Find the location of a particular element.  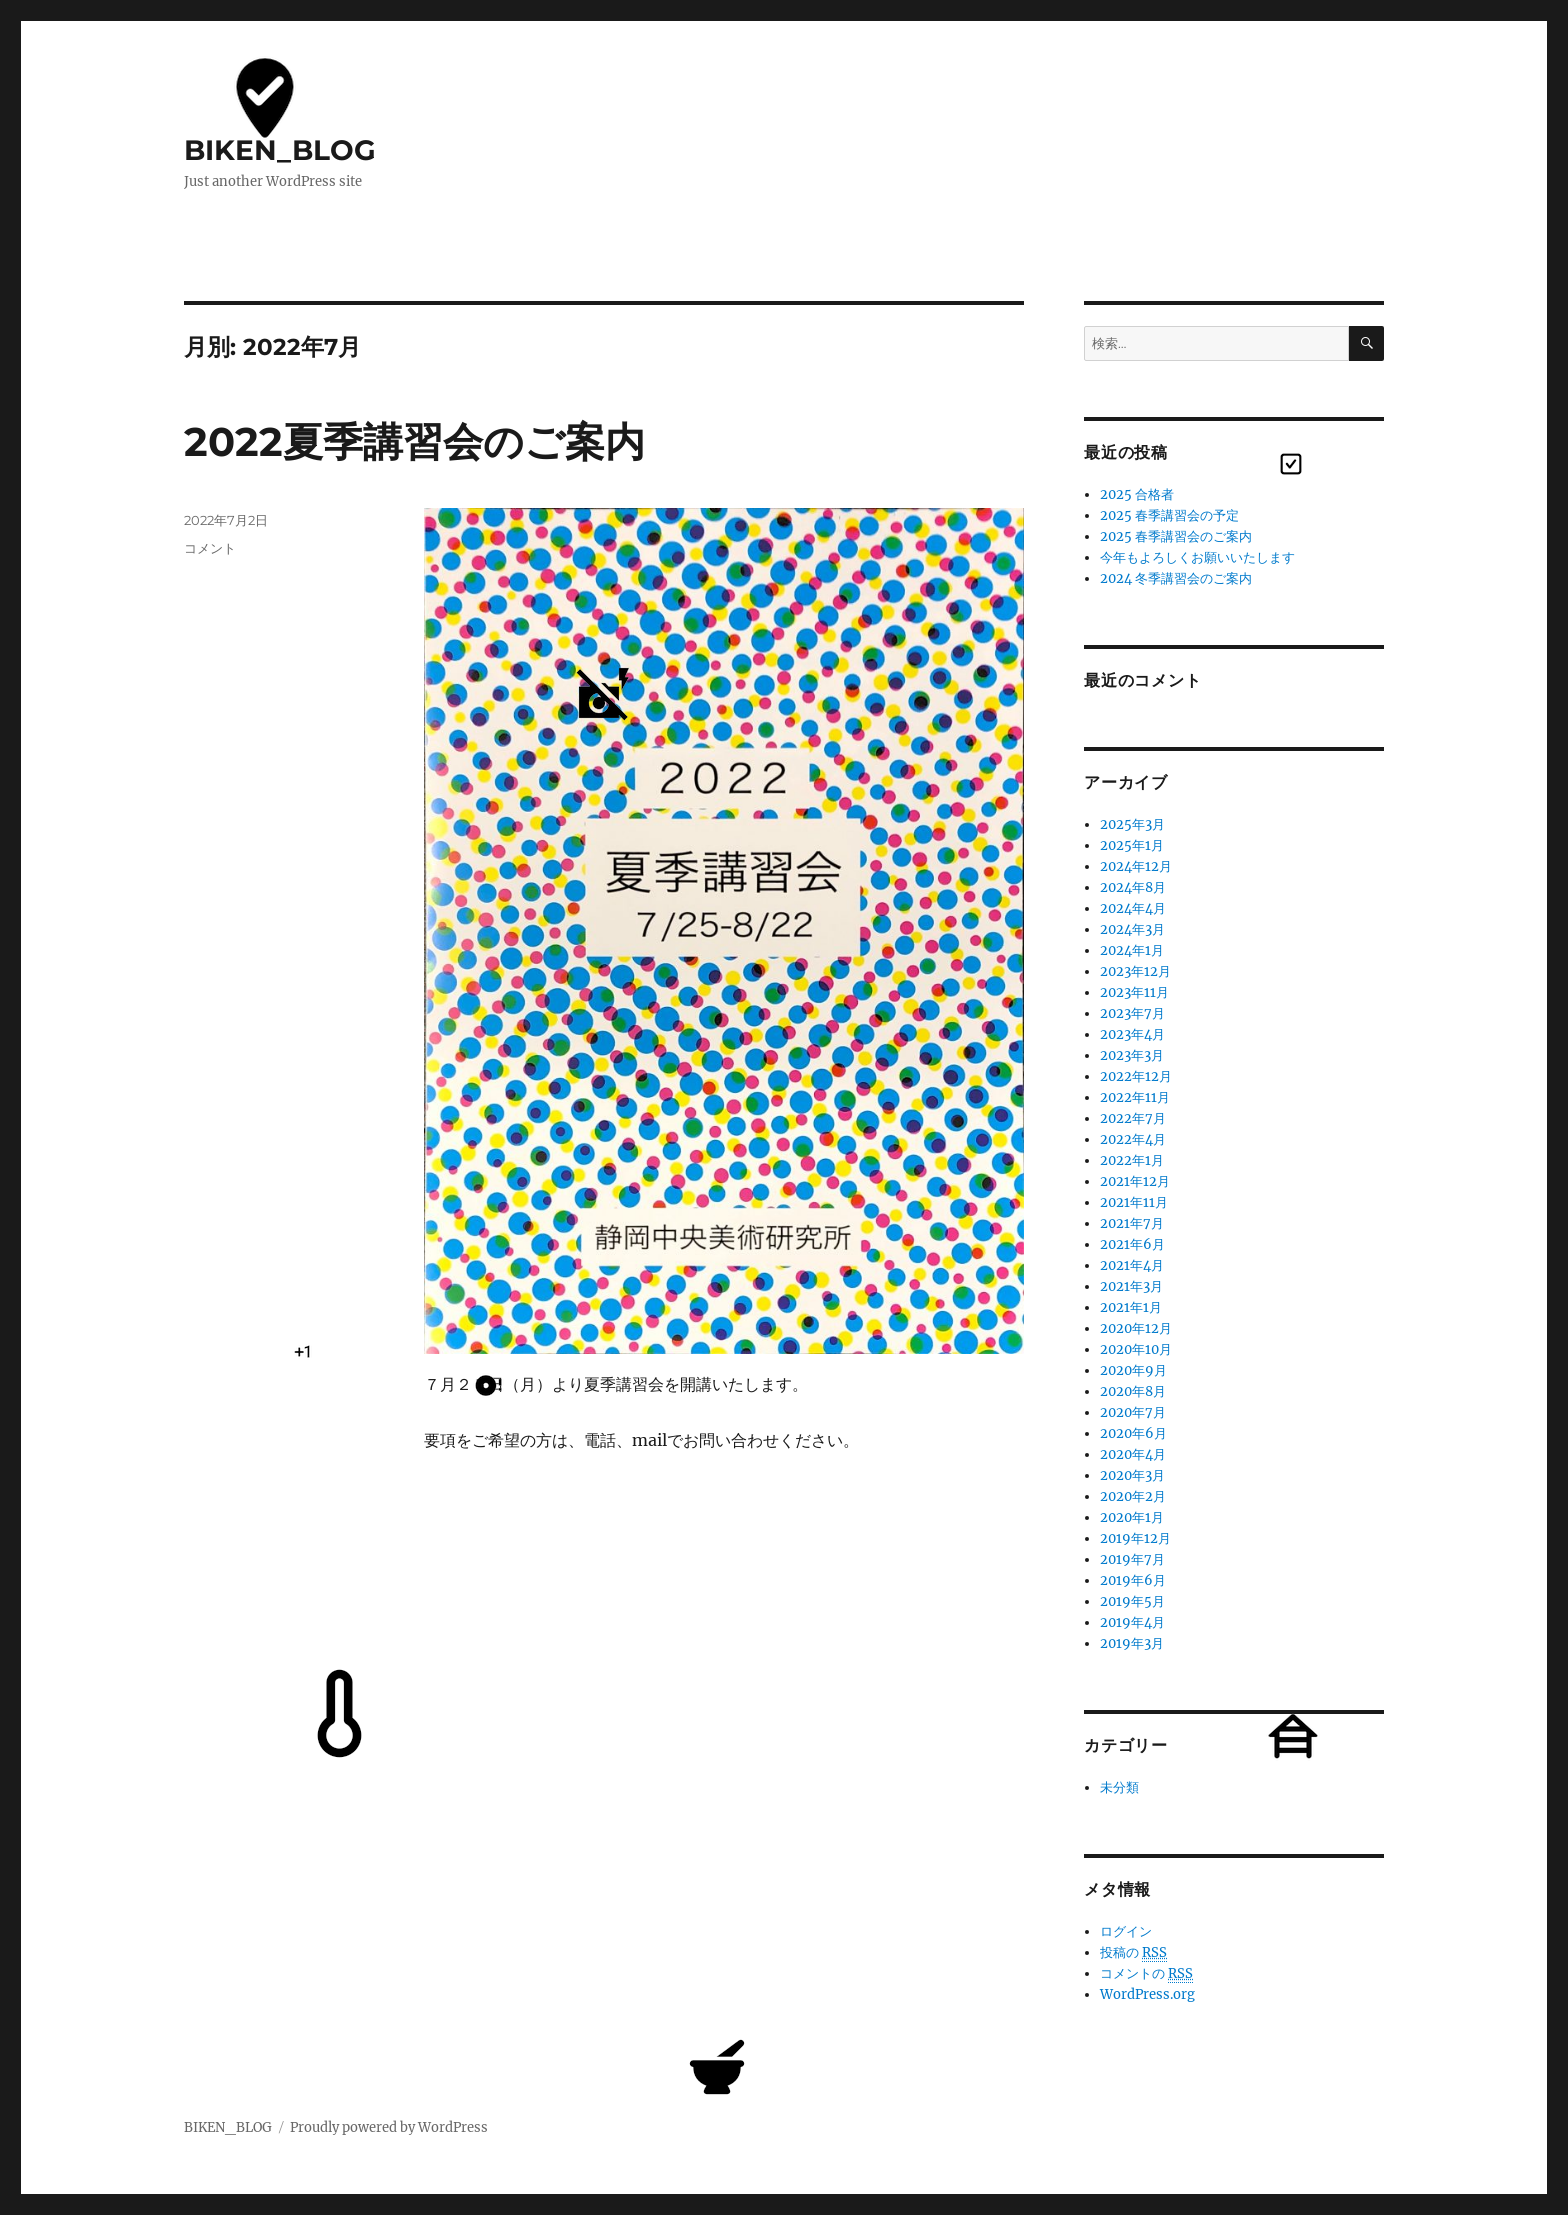

confirm or select a location is located at coordinates (265, 99).